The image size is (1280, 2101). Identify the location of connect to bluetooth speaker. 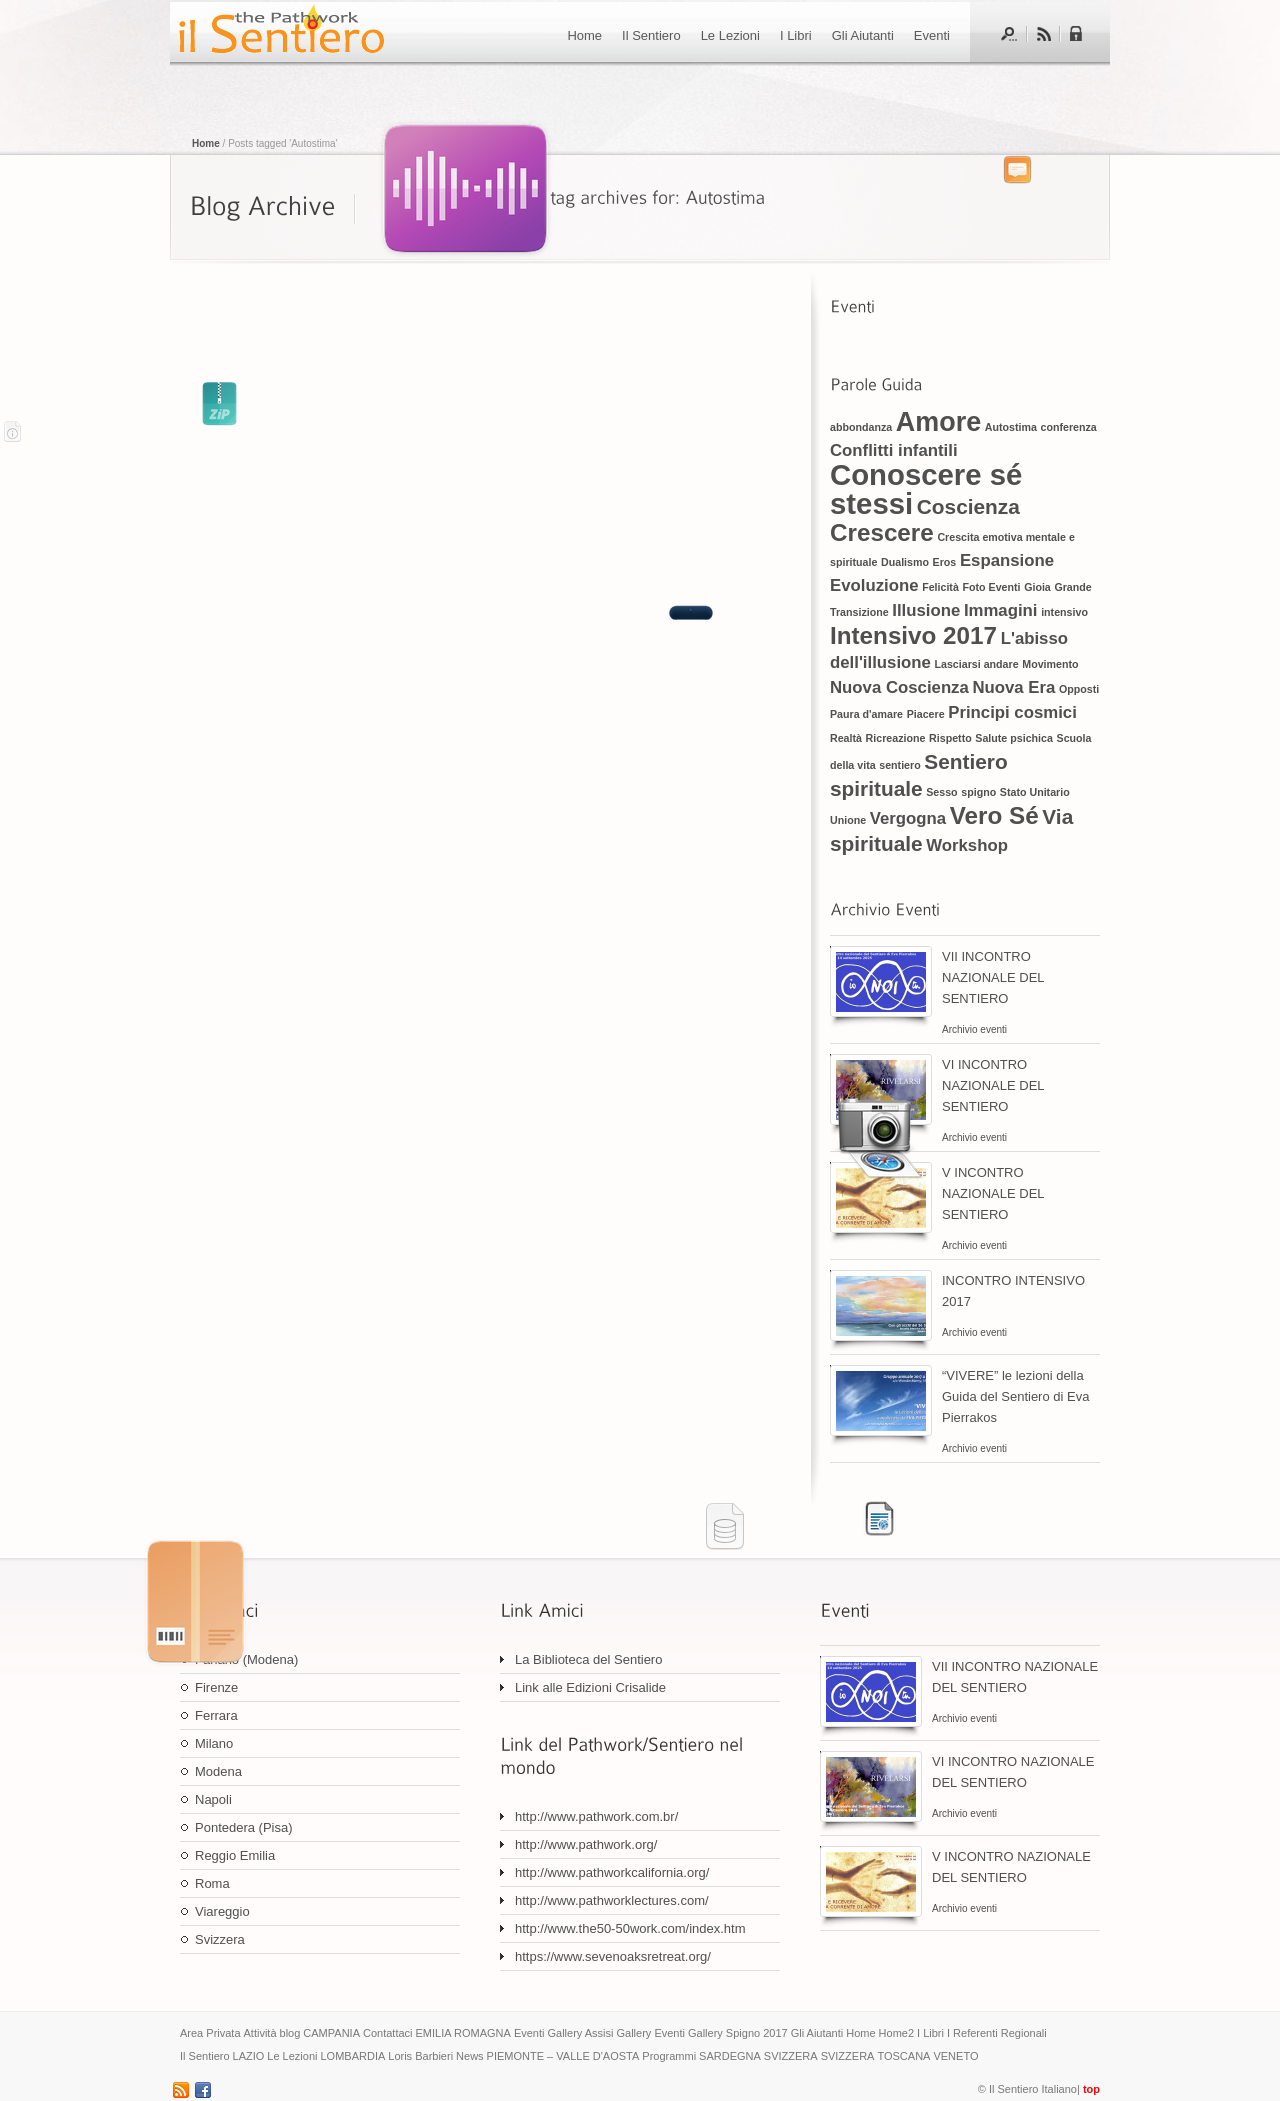
(691, 613).